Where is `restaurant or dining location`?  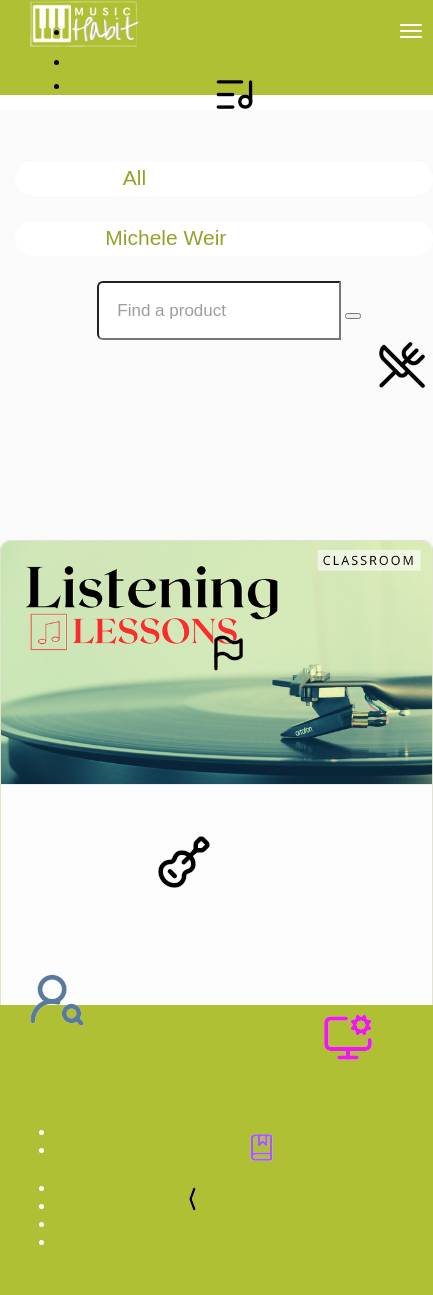 restaurant or dining location is located at coordinates (402, 365).